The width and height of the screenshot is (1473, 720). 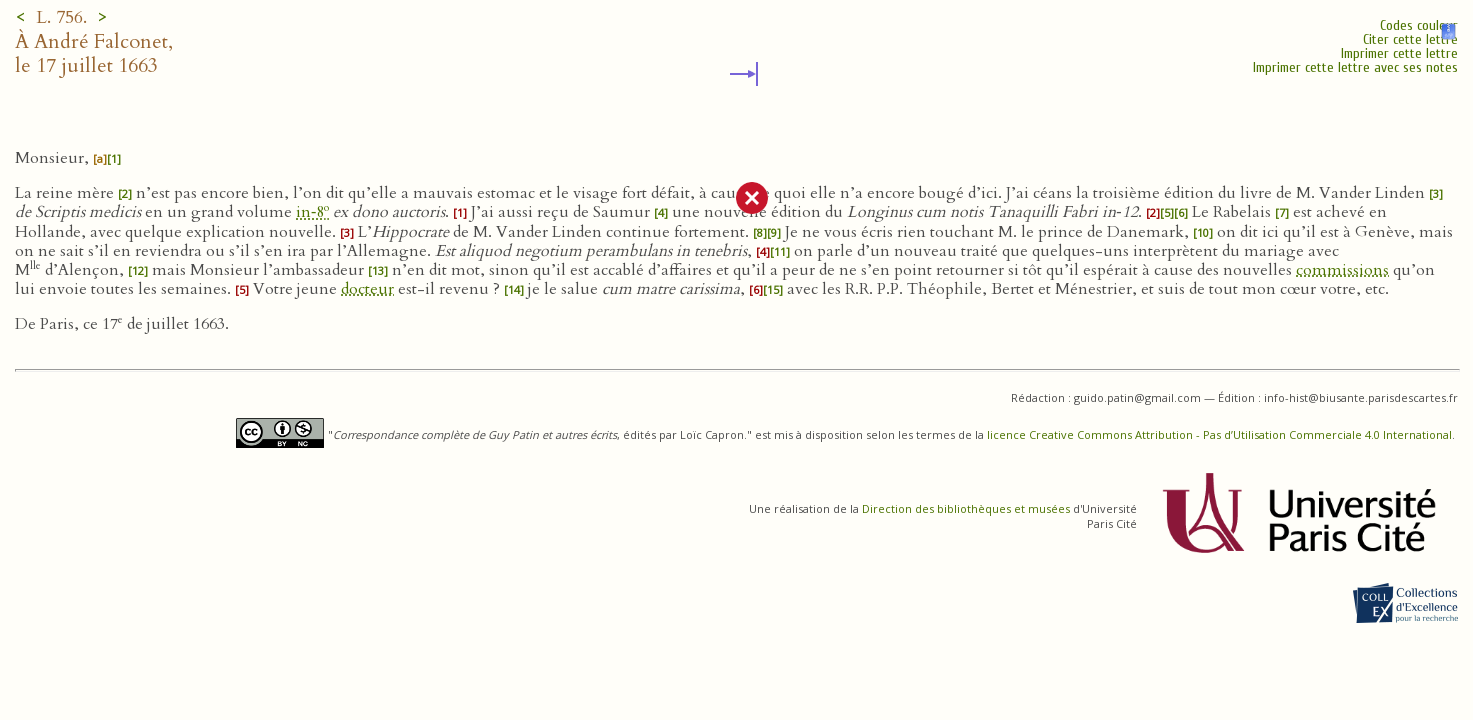 What do you see at coordinates (1448, 31) in the screenshot?
I see `a gzip compressed archive file` at bounding box center [1448, 31].